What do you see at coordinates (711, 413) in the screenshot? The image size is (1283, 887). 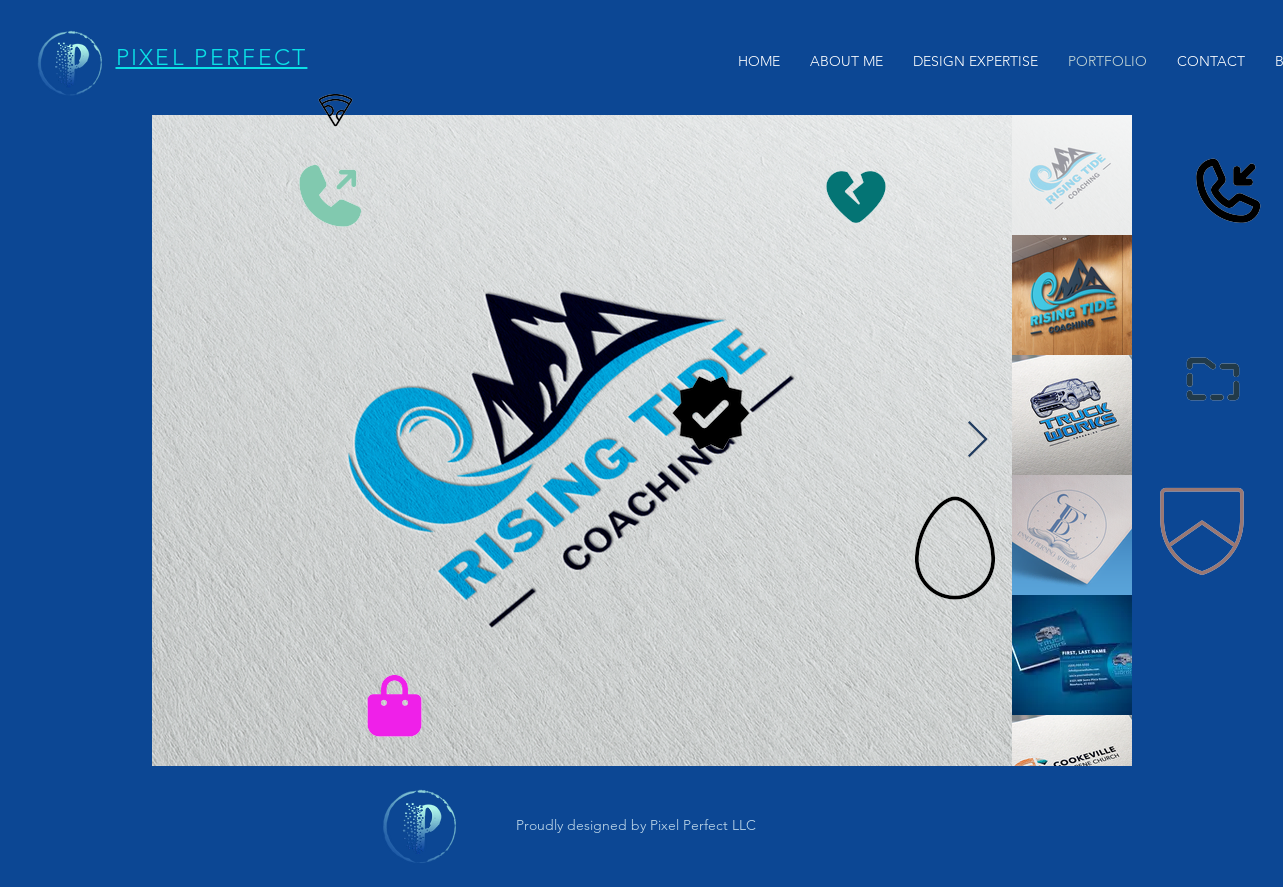 I see `indicates a verified account or profile` at bounding box center [711, 413].